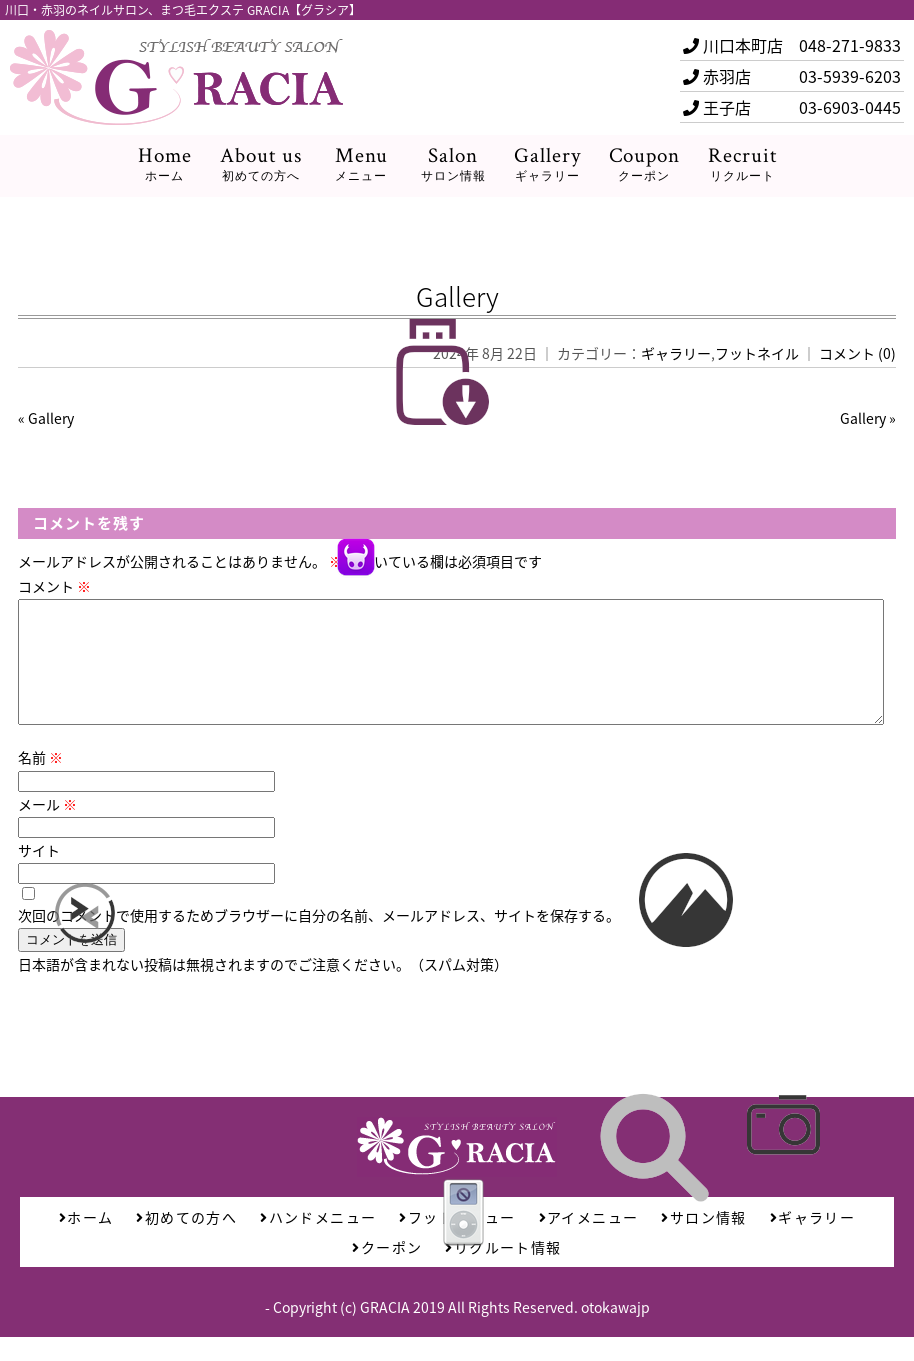 The image size is (914, 1361). I want to click on take a photo, so click(783, 1122).